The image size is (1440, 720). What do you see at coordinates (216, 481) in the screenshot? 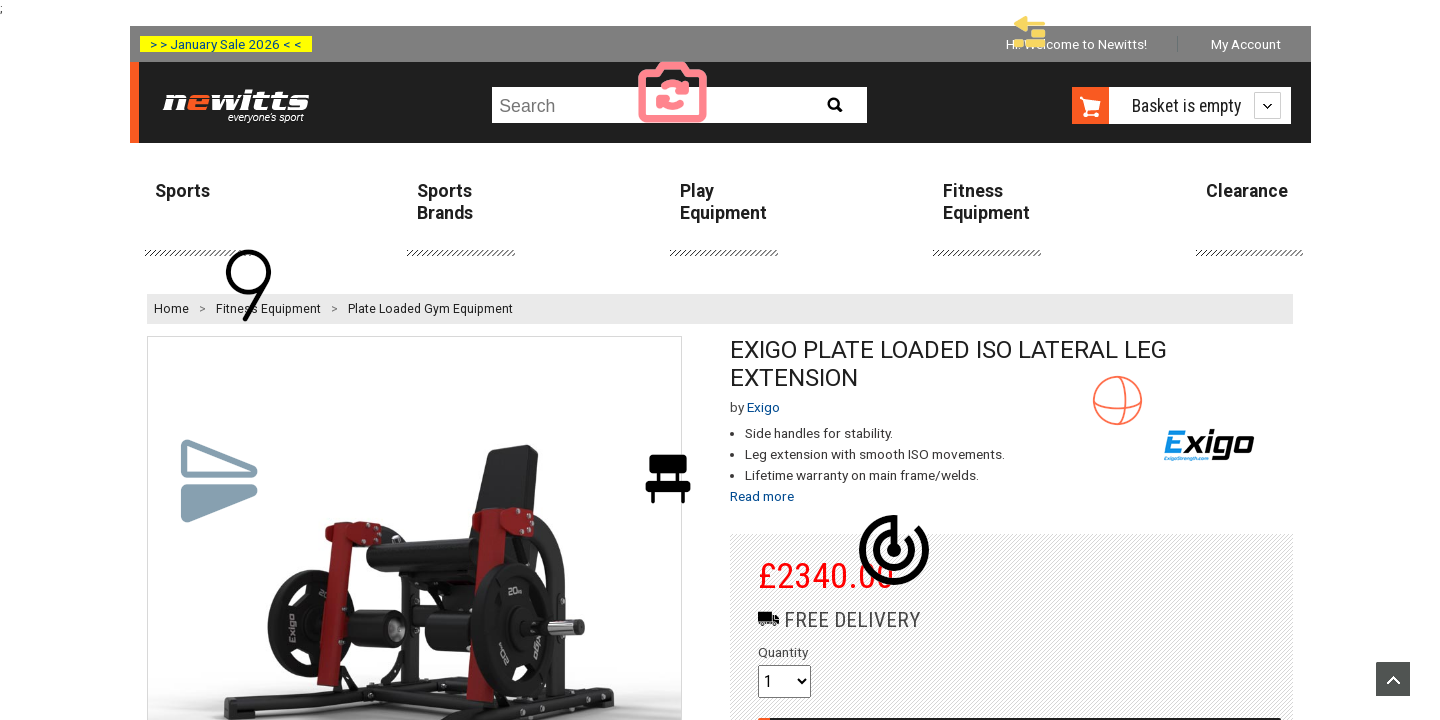
I see `flip image or object vertically` at bounding box center [216, 481].